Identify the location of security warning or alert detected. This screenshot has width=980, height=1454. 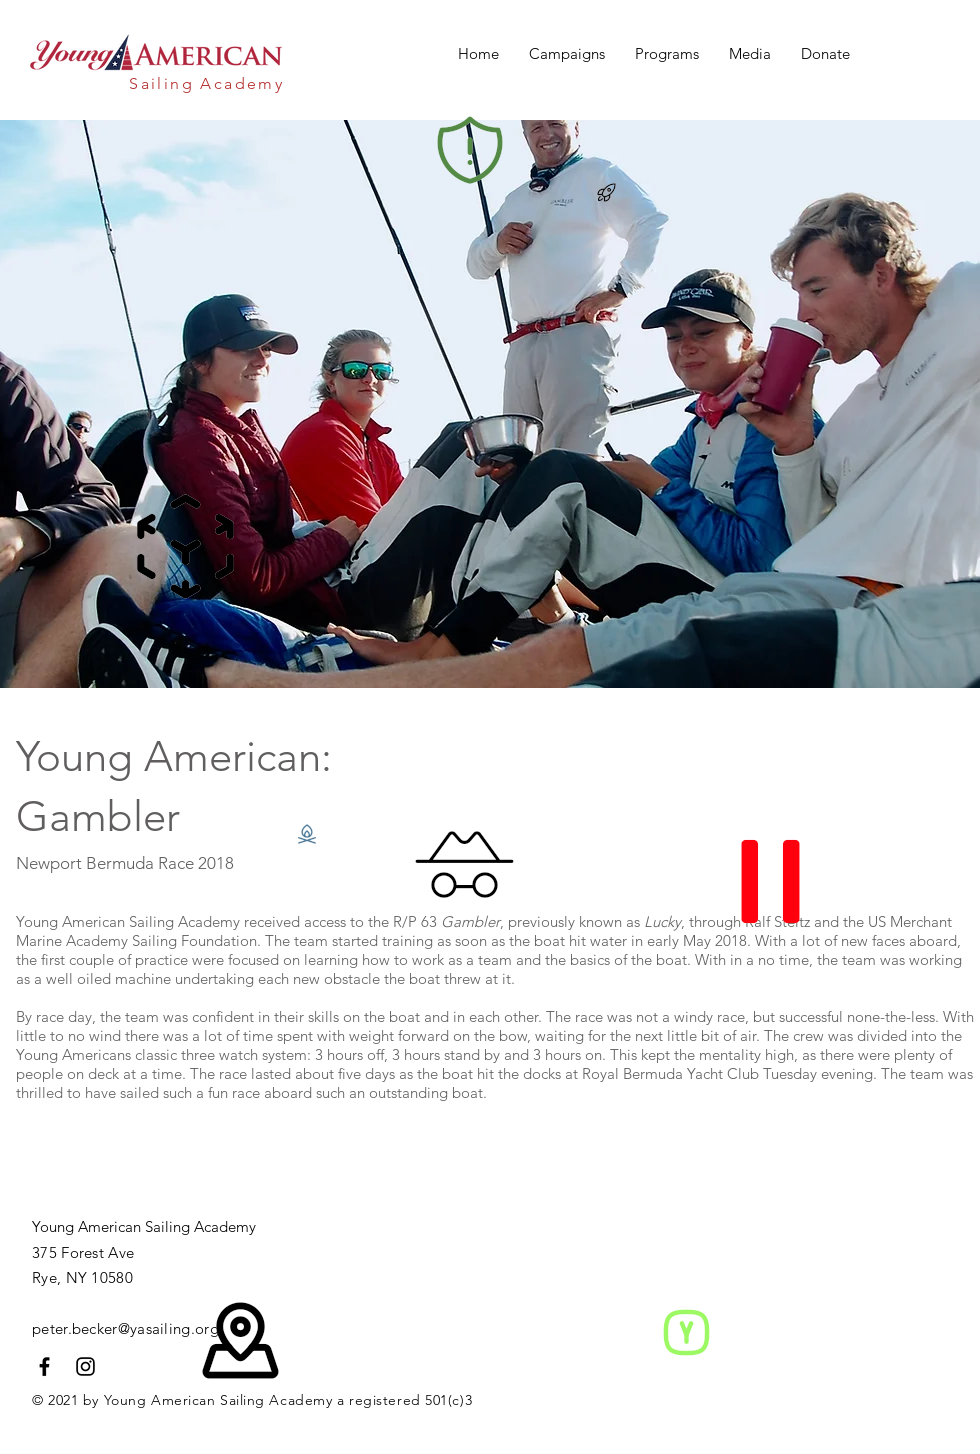
(470, 150).